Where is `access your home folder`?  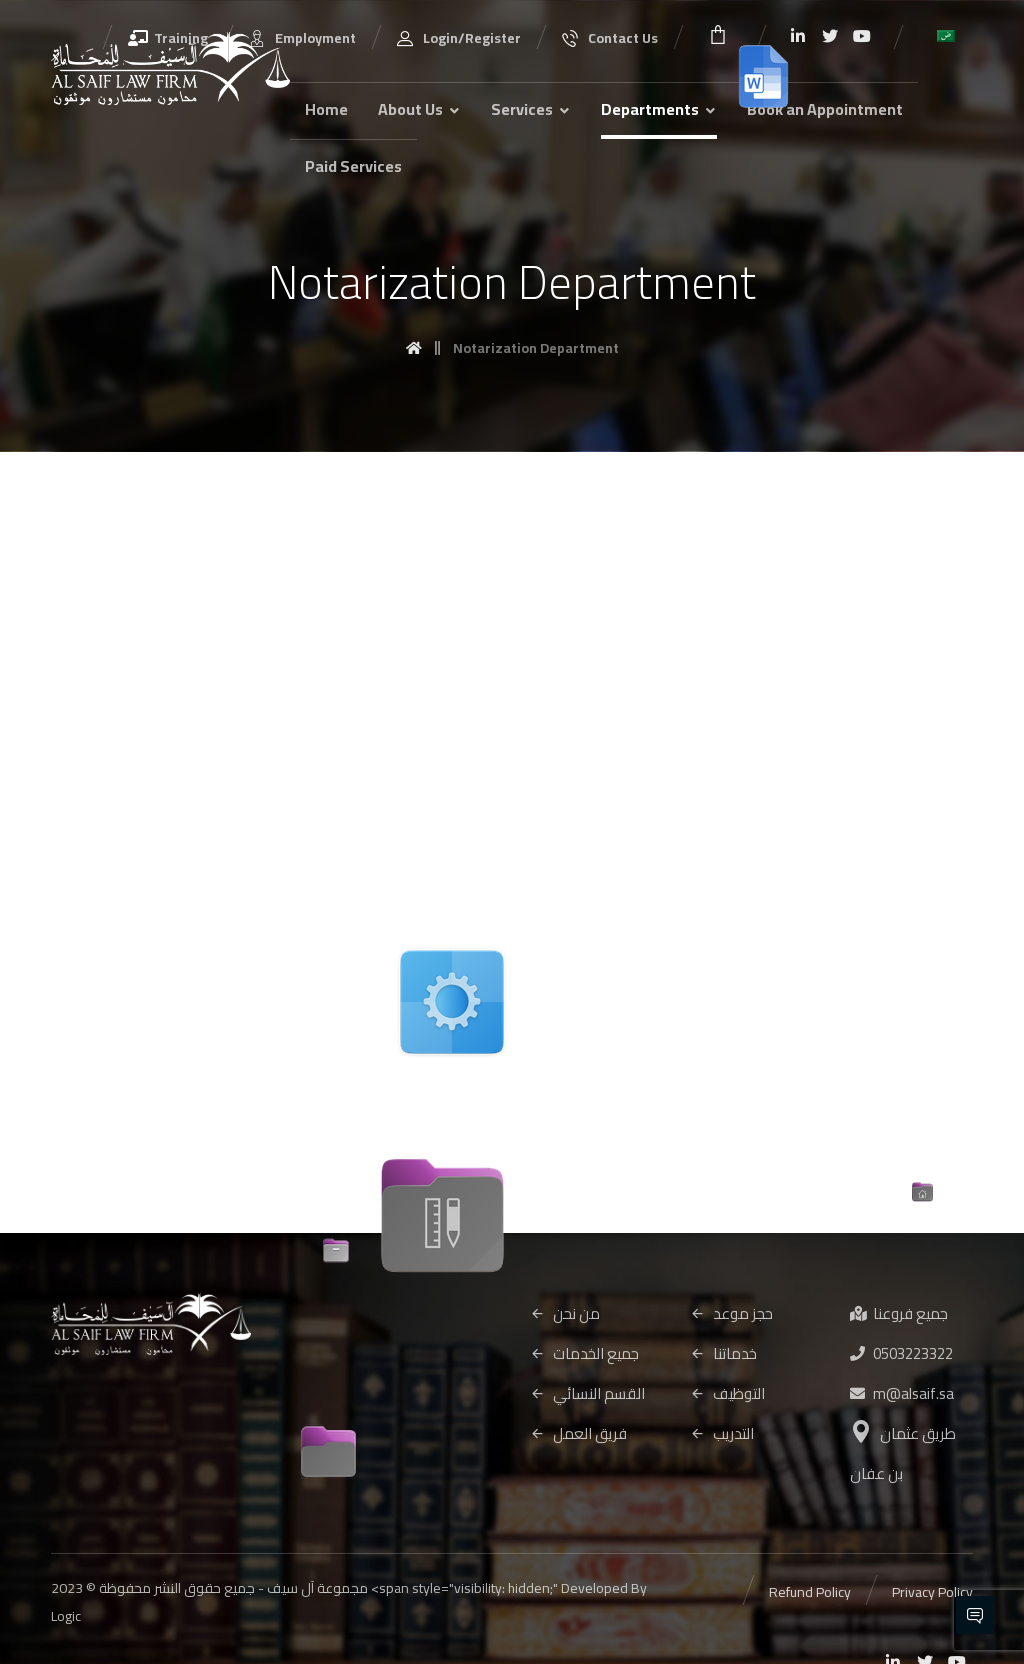
access your home folder is located at coordinates (922, 1191).